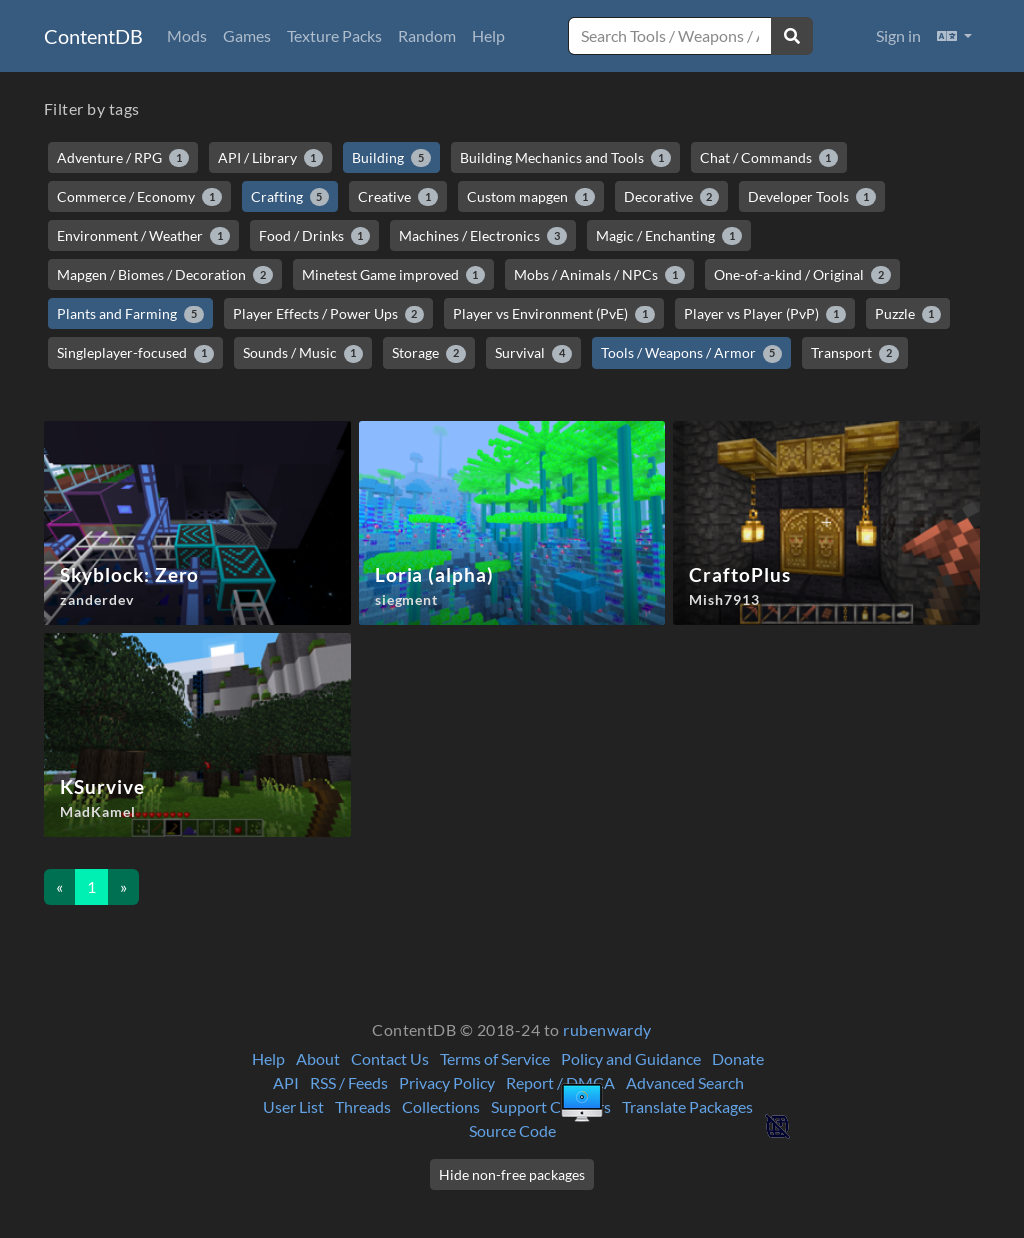 This screenshot has height=1238, width=1024. What do you see at coordinates (582, 1103) in the screenshot?
I see `play video content on your television or monitor` at bounding box center [582, 1103].